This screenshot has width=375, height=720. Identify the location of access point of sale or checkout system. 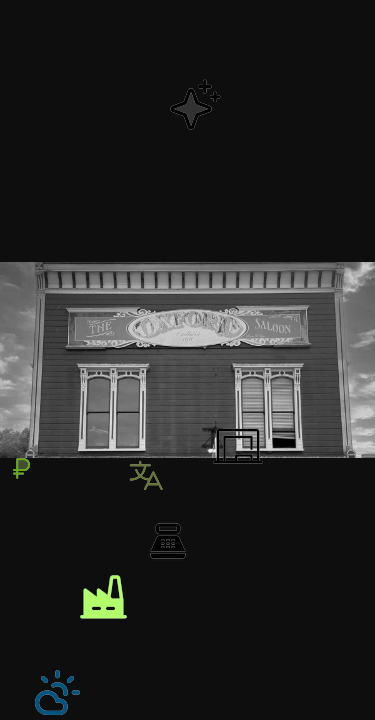
(168, 541).